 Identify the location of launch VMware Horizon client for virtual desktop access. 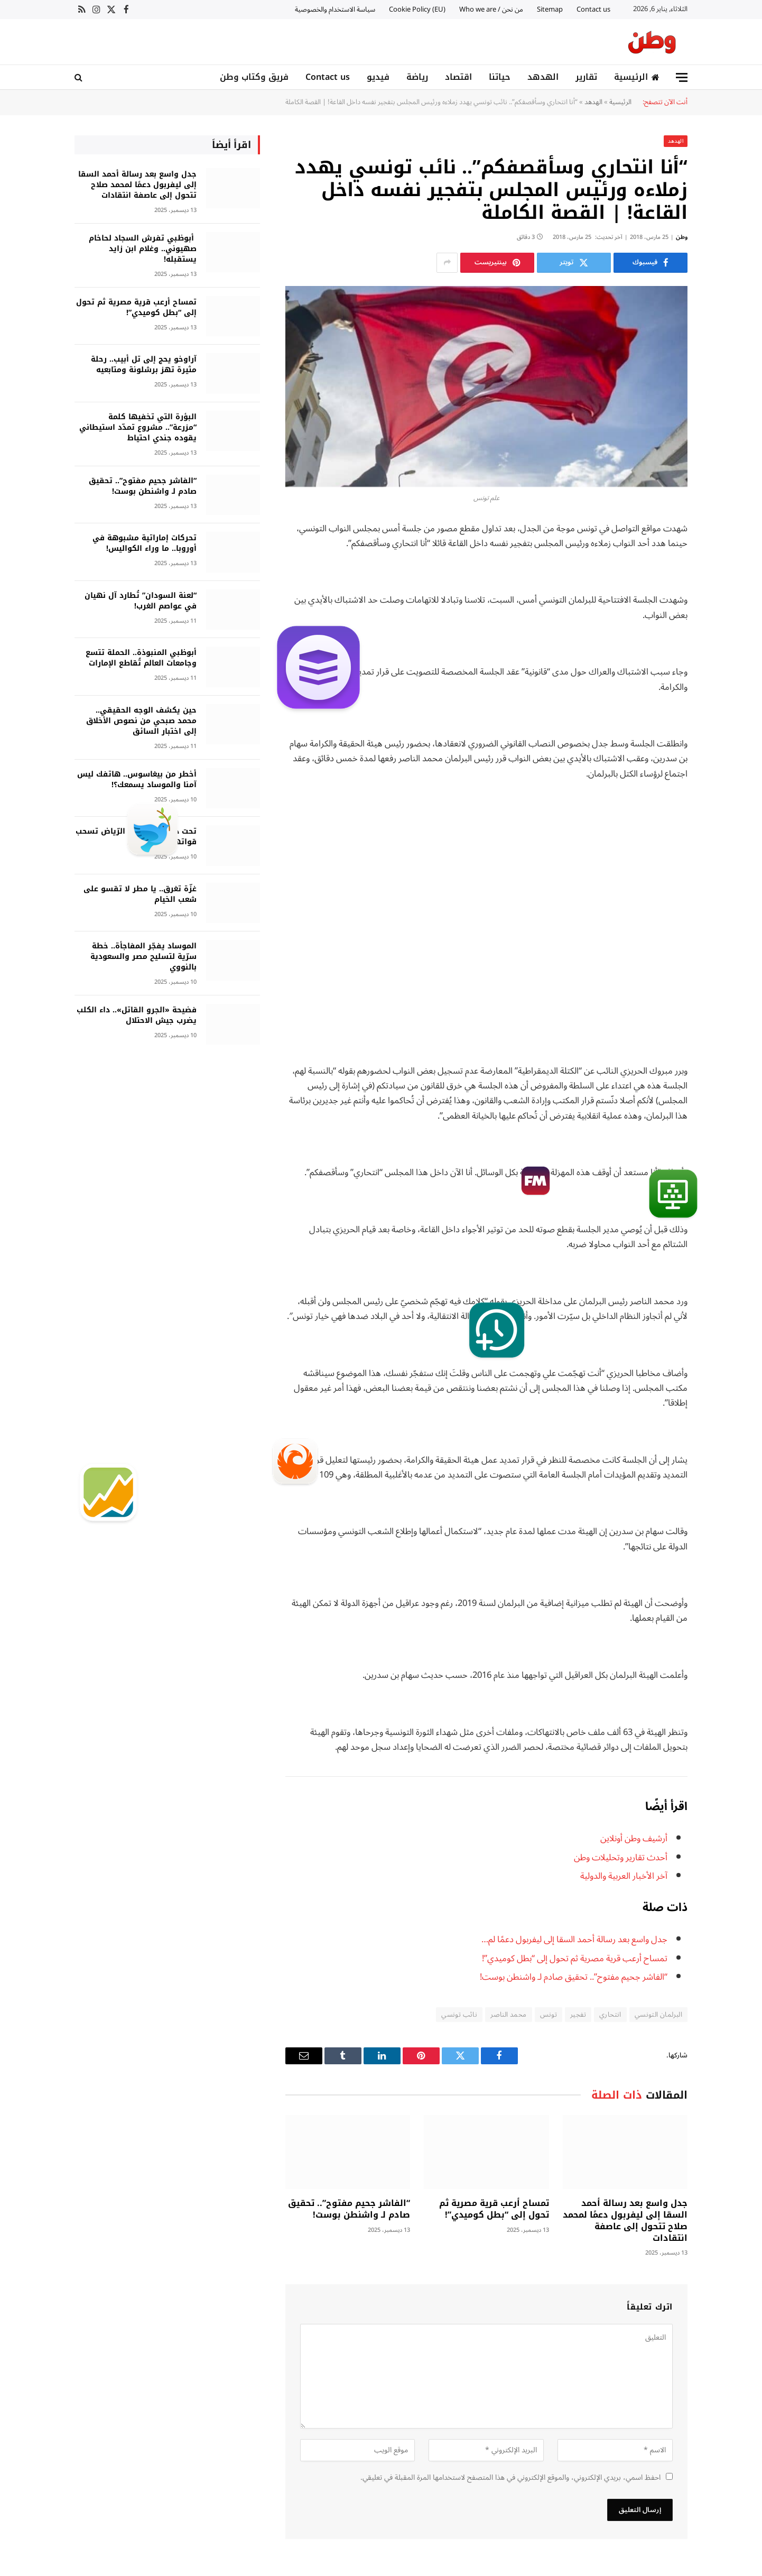
(673, 1194).